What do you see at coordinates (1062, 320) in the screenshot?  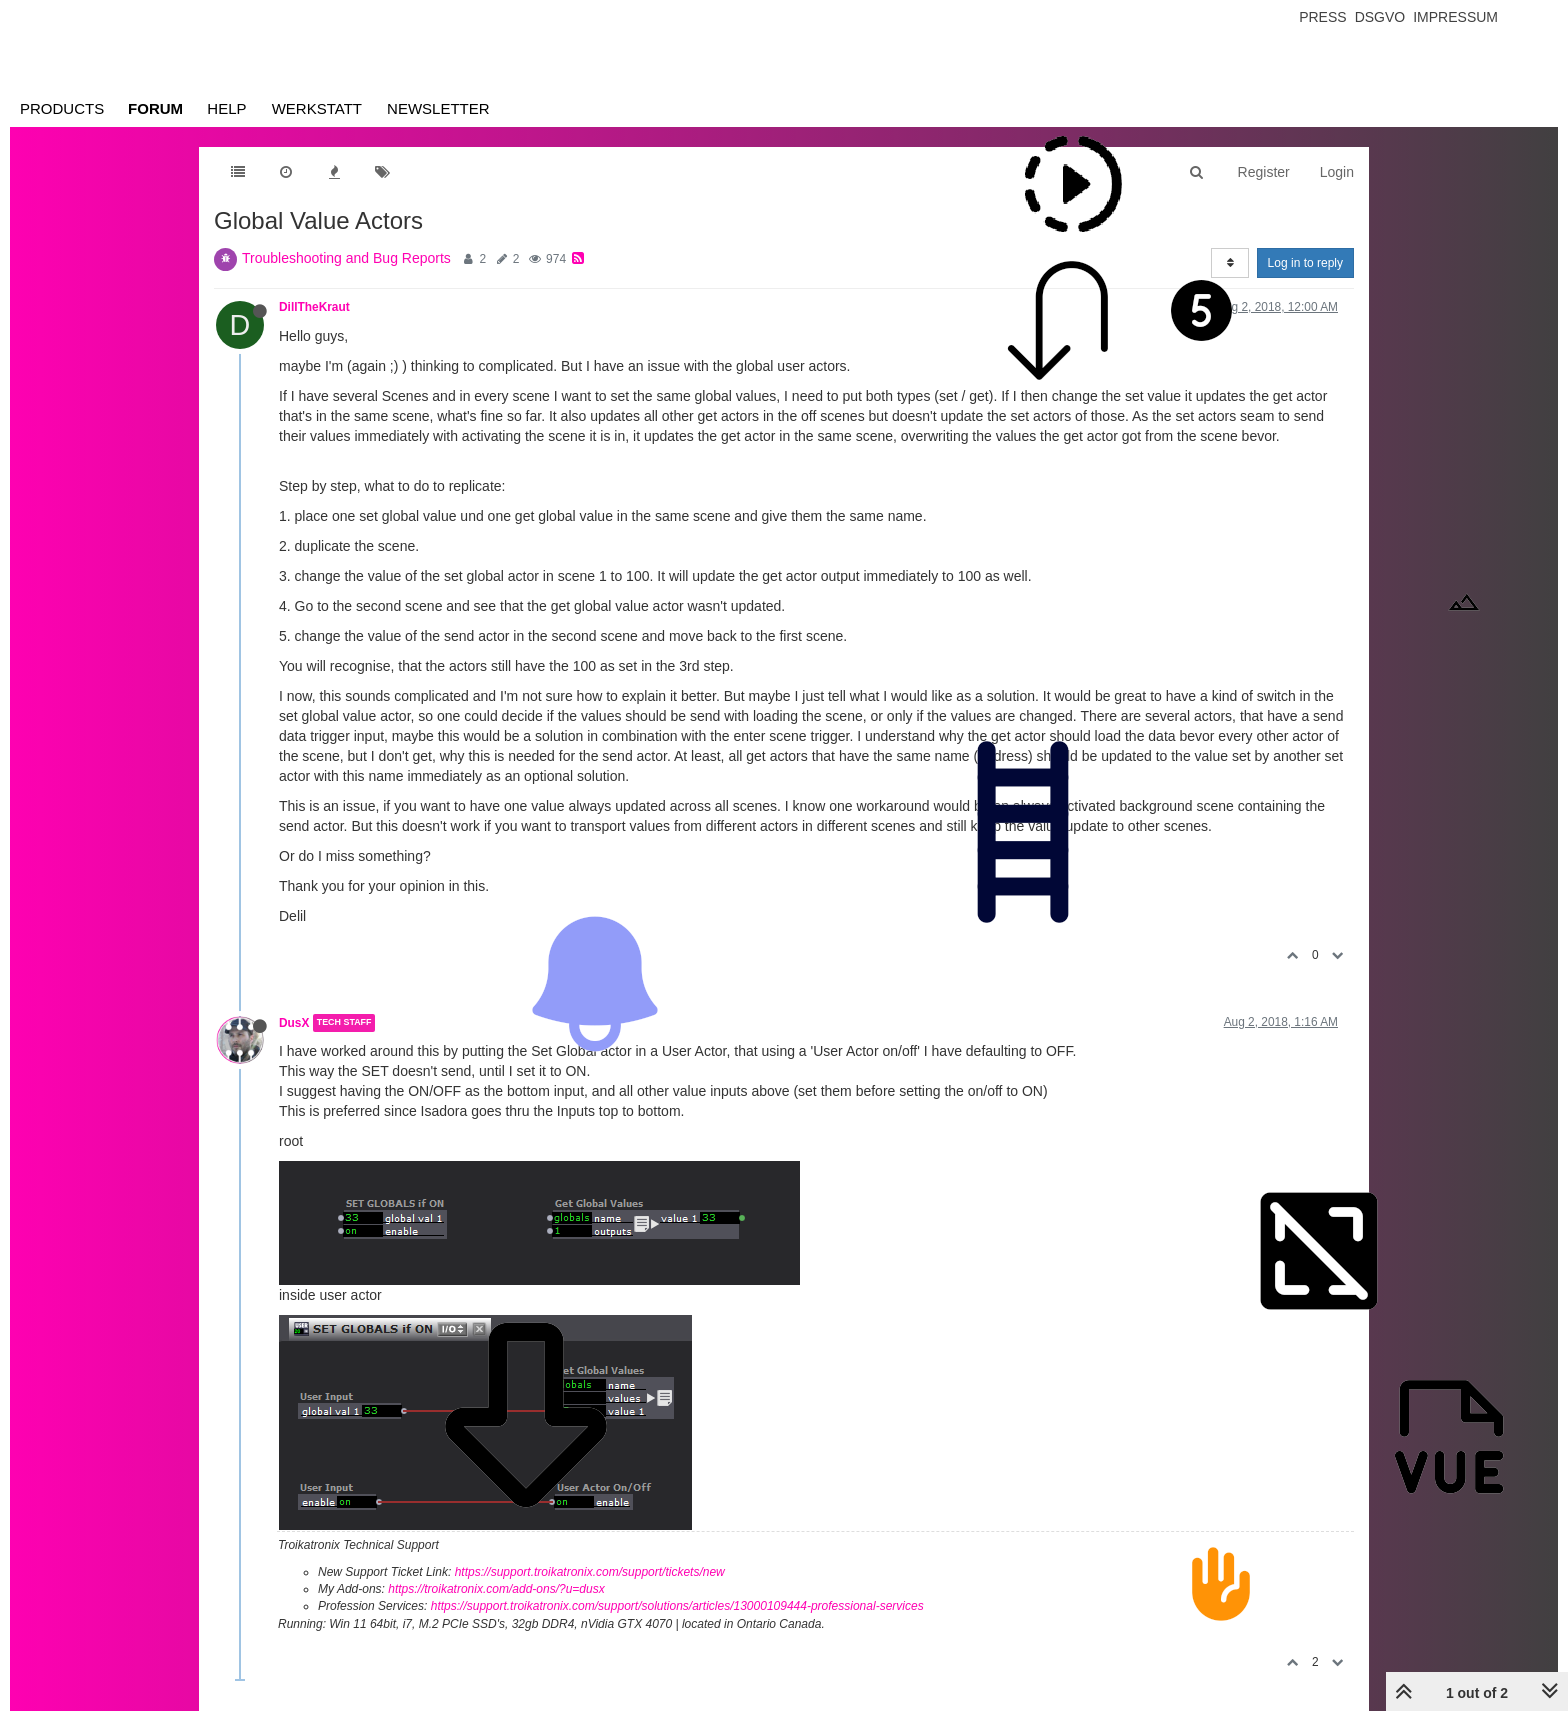 I see `undo or reverse last action` at bounding box center [1062, 320].